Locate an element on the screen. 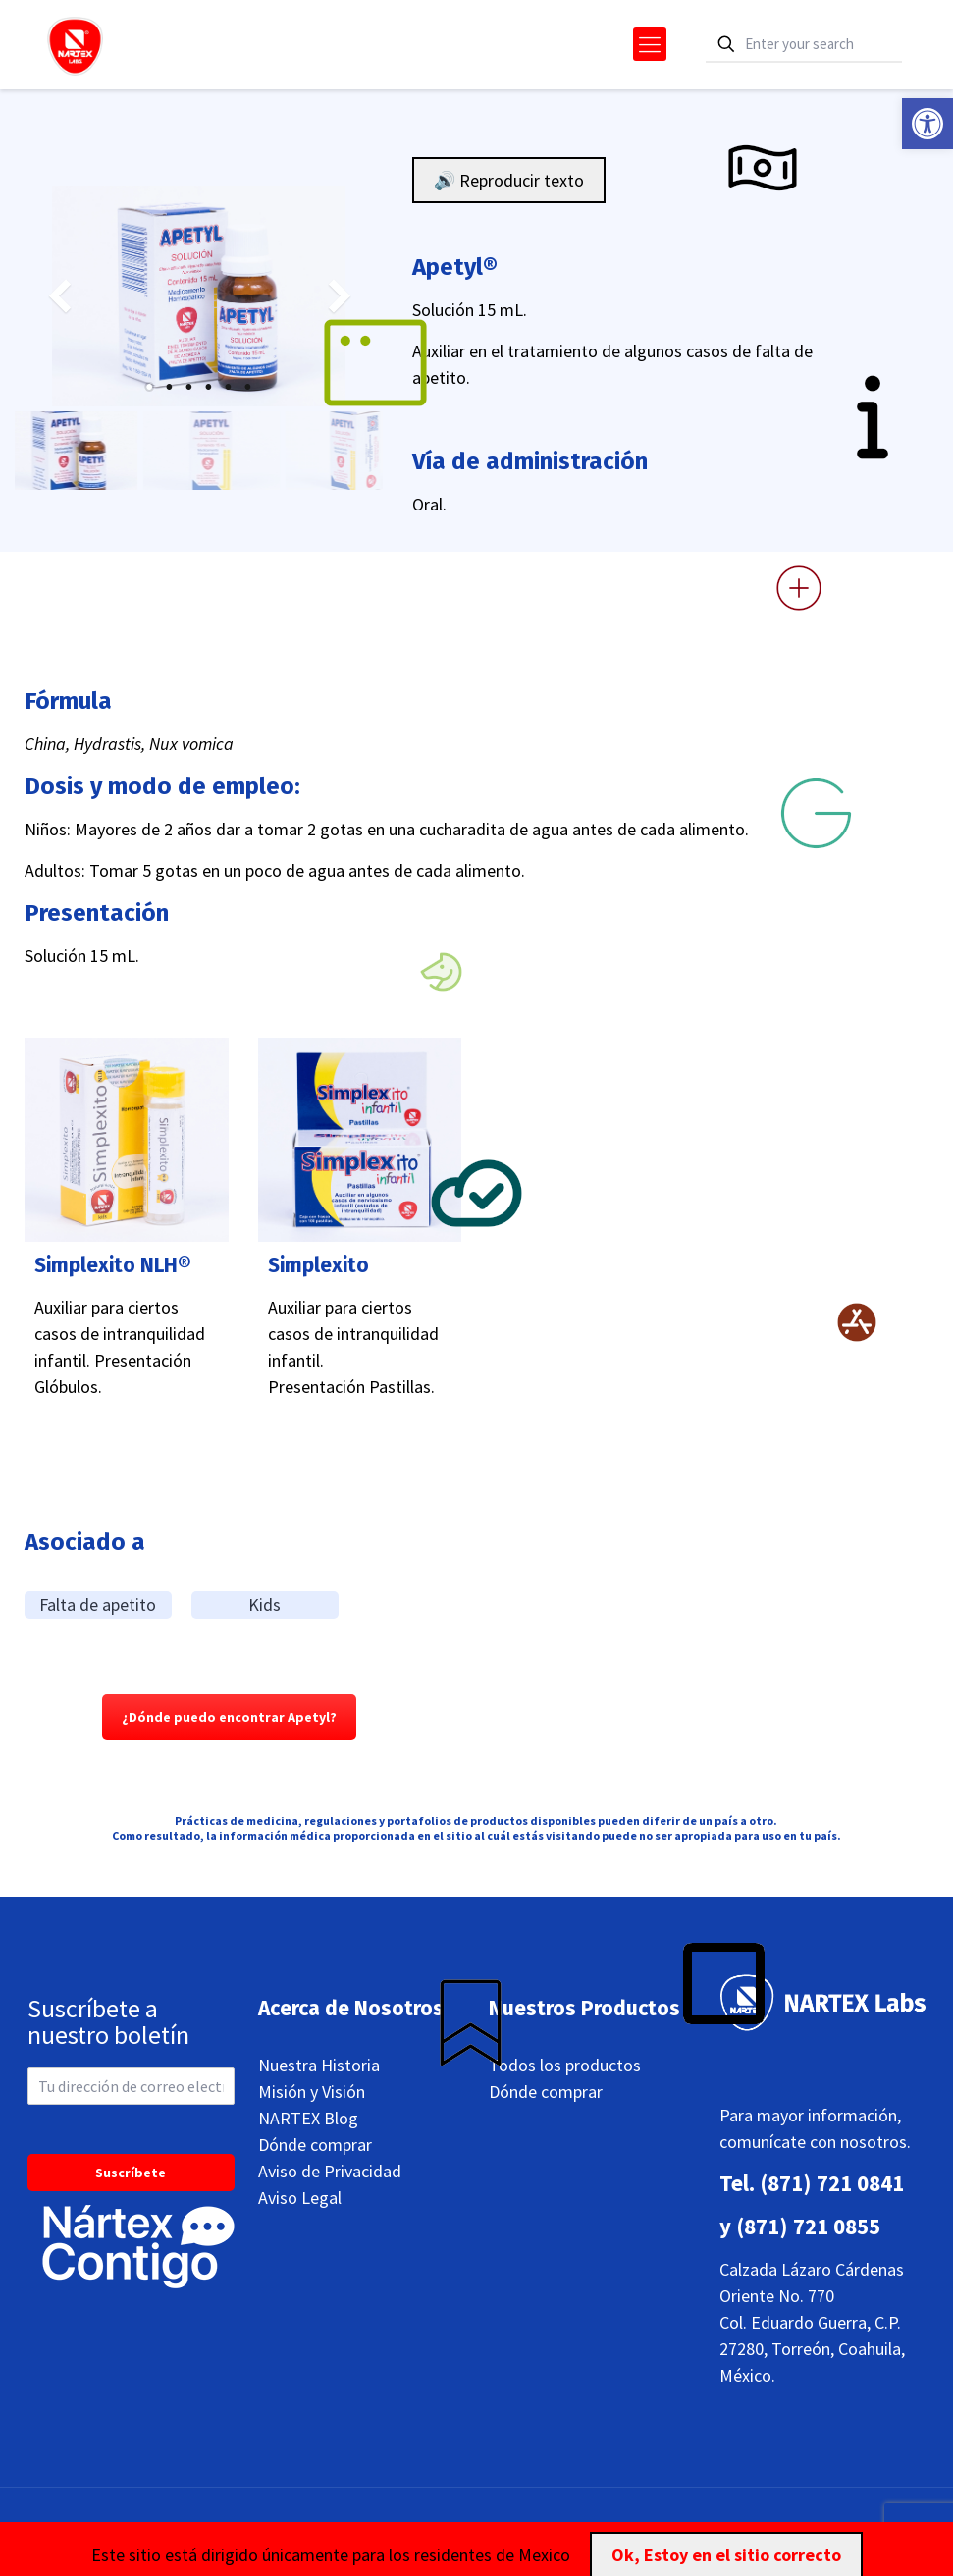 This screenshot has width=953, height=2576. view payment or transaction history is located at coordinates (763, 168).